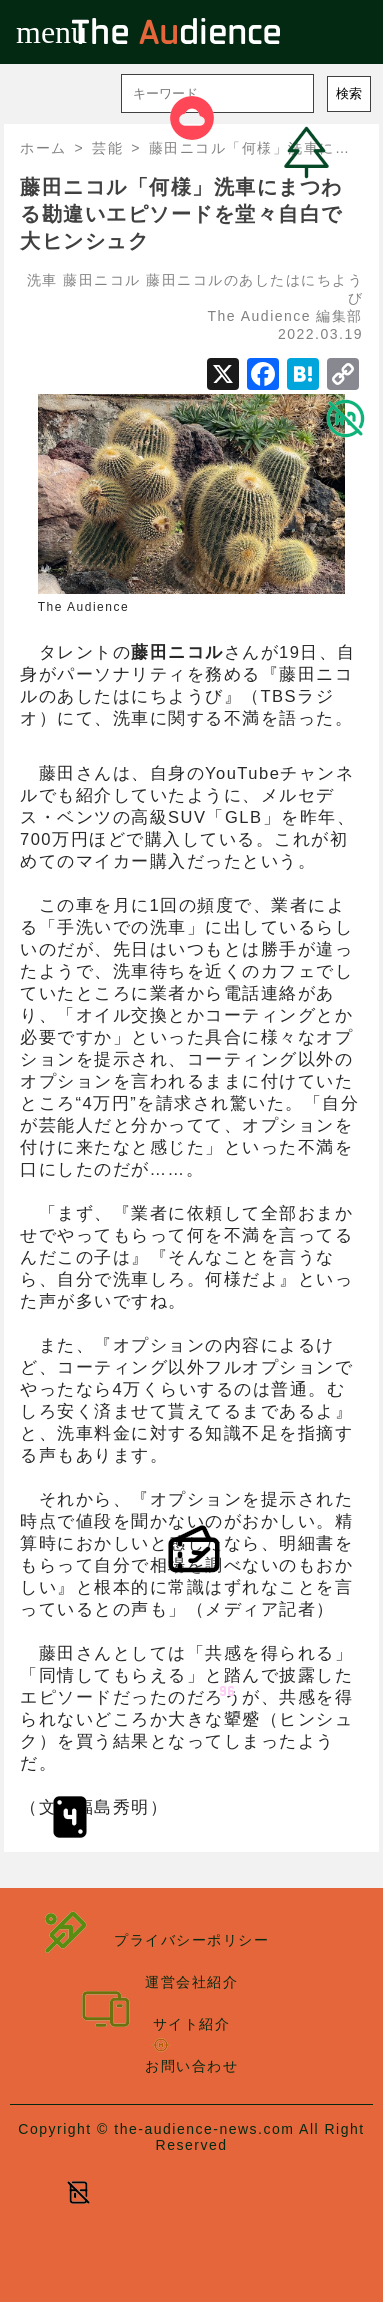 This screenshot has width=383, height=2302. What do you see at coordinates (63, 1931) in the screenshot?
I see `access cricket sports scores or content` at bounding box center [63, 1931].